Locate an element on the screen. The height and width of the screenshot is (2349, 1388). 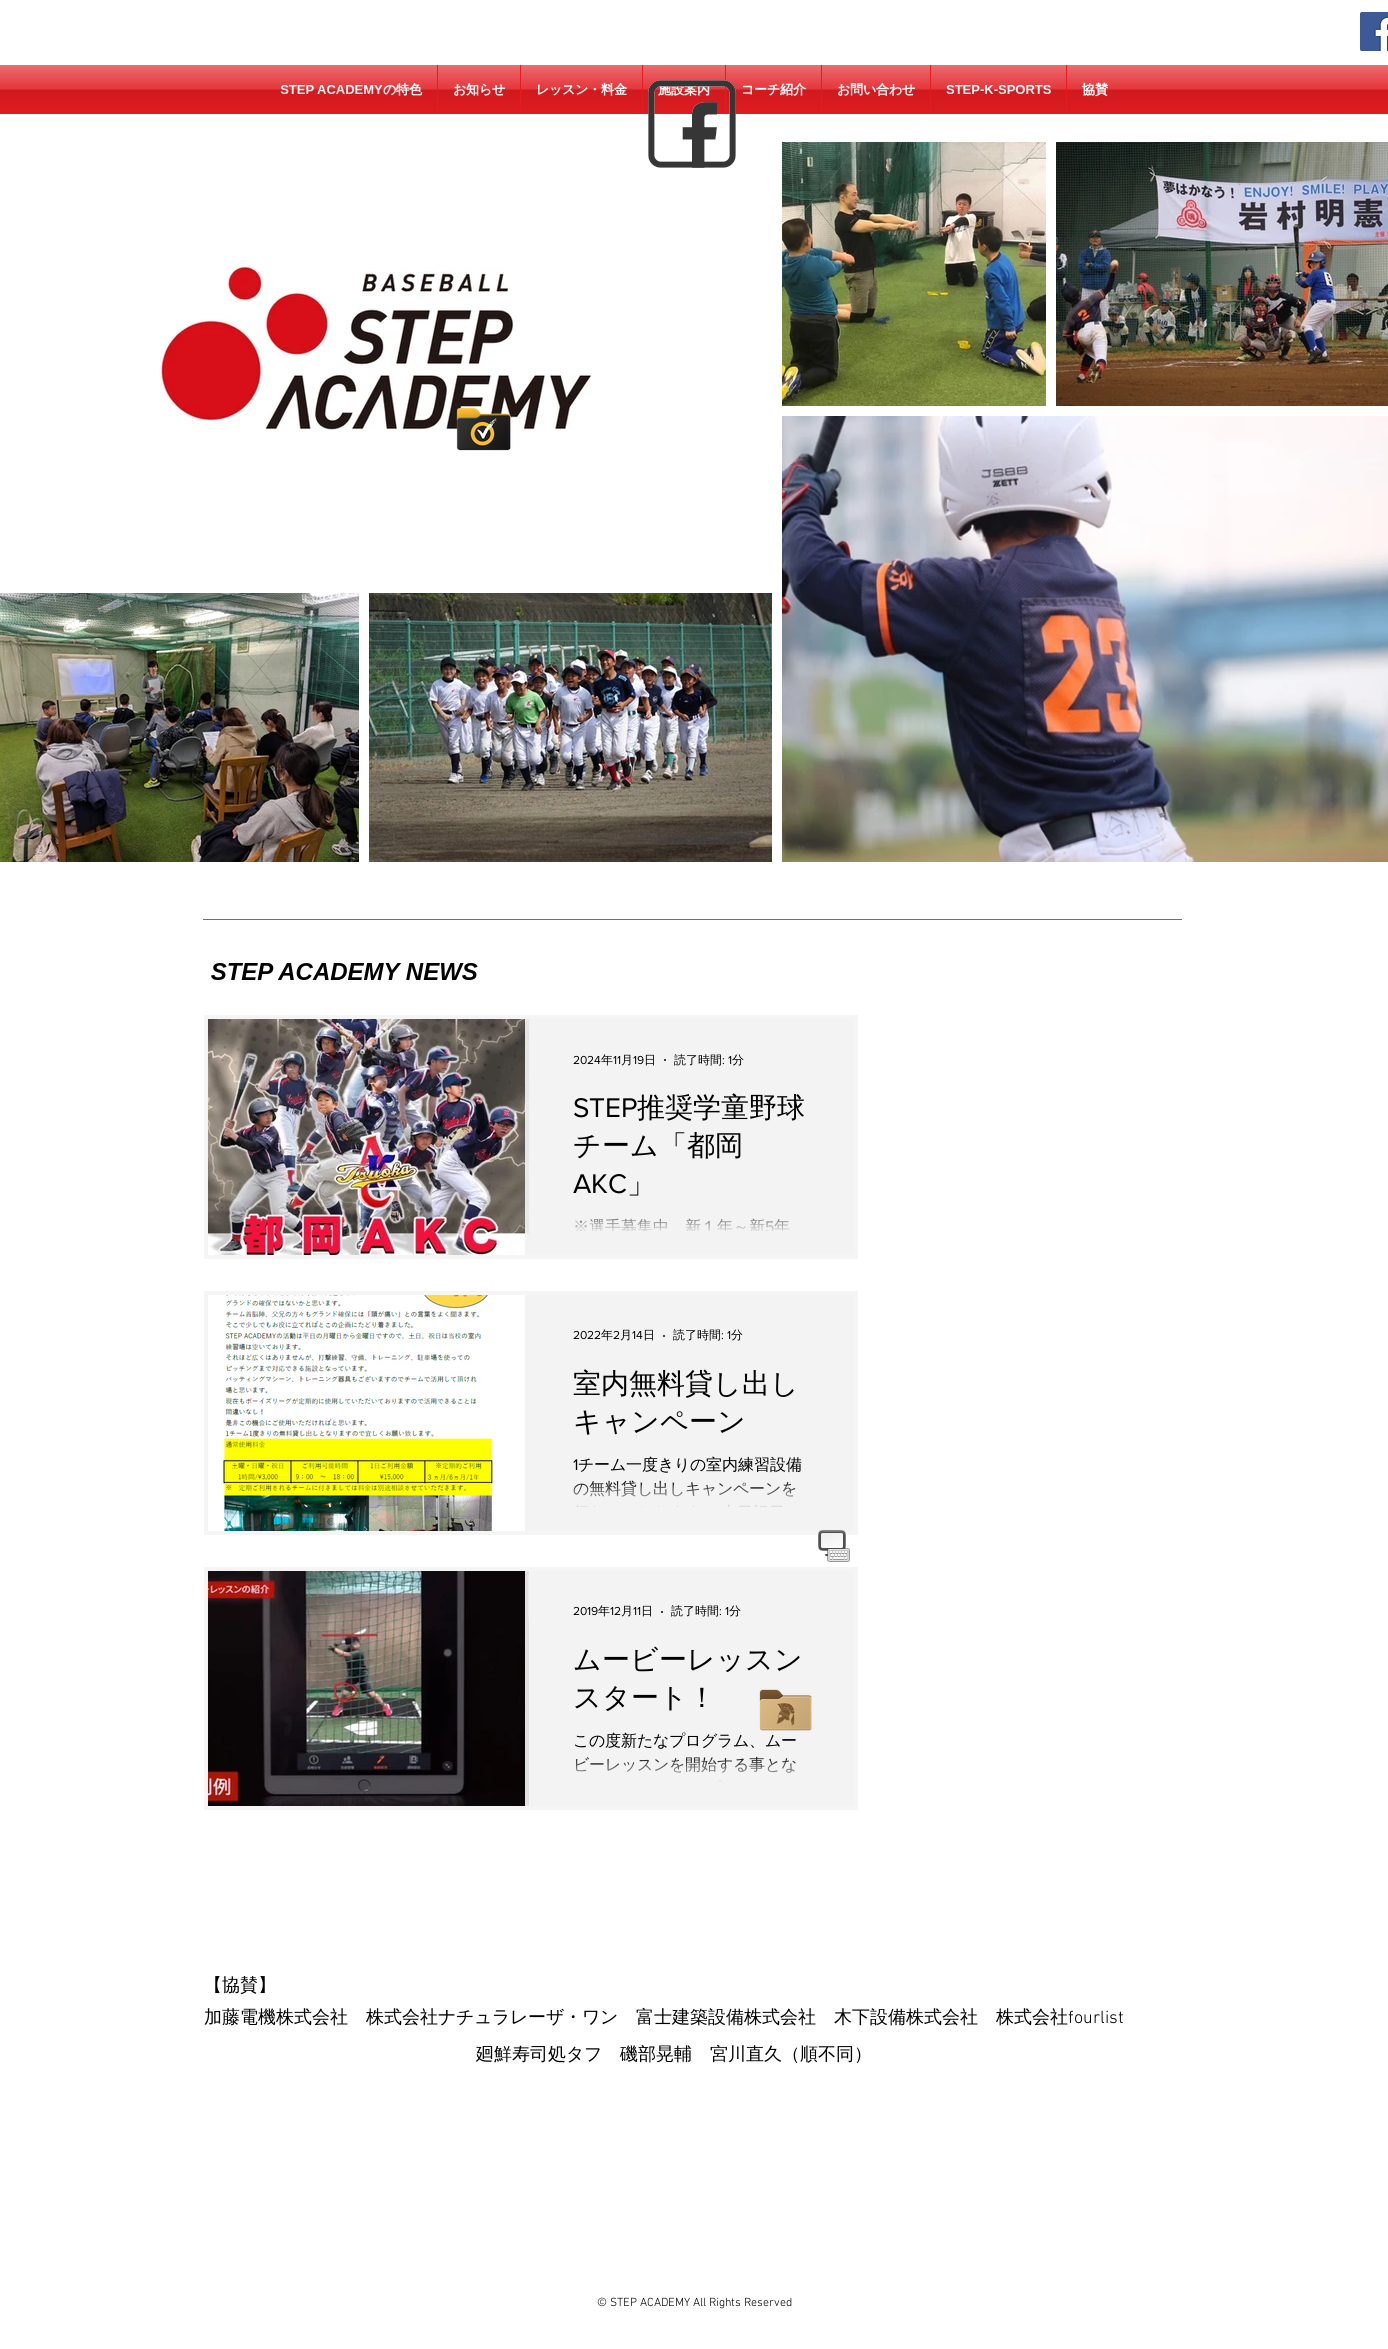
open norton antivirus files folder is located at coordinates (483, 430).